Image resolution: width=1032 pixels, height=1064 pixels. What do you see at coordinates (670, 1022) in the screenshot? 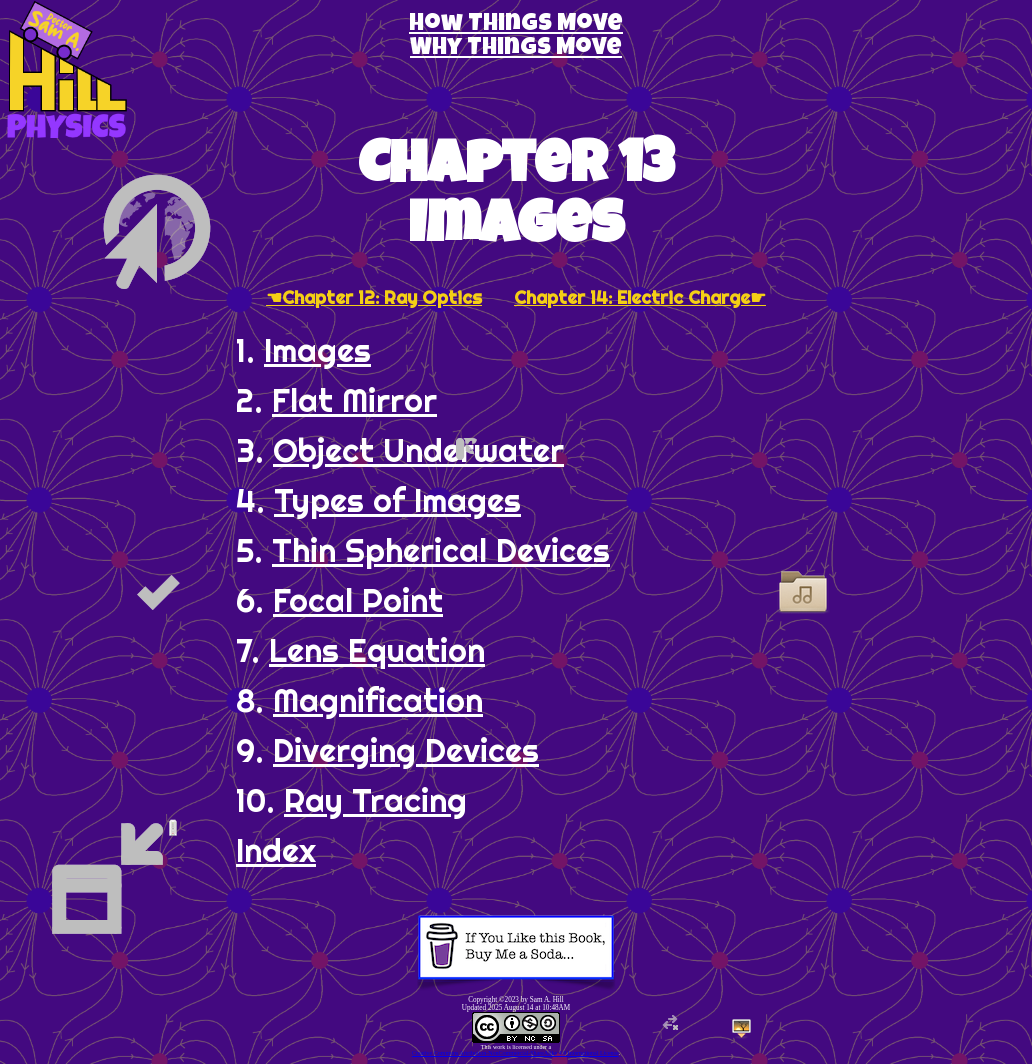
I see `indicates no network connection available` at bounding box center [670, 1022].